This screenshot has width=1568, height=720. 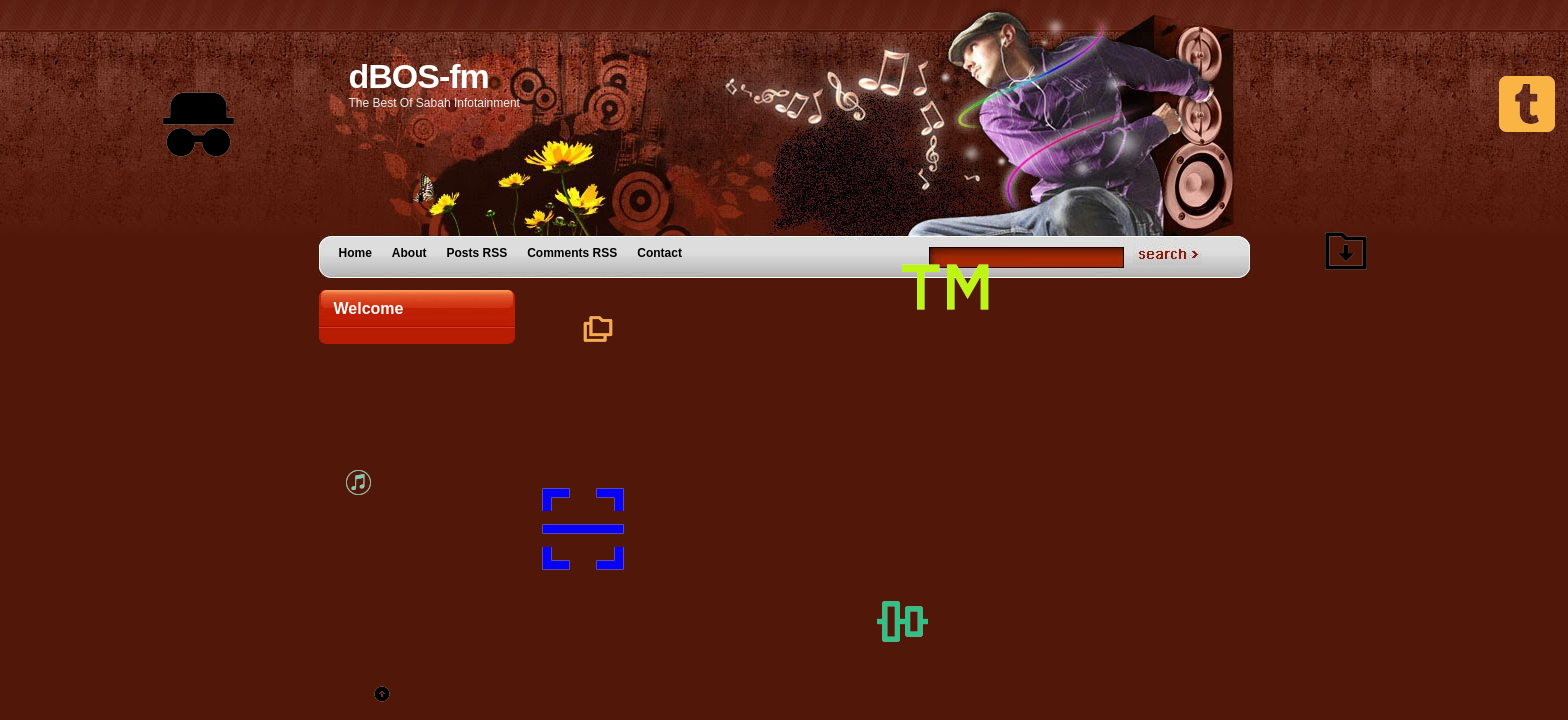 What do you see at coordinates (598, 329) in the screenshot?
I see `browse all folders` at bounding box center [598, 329].